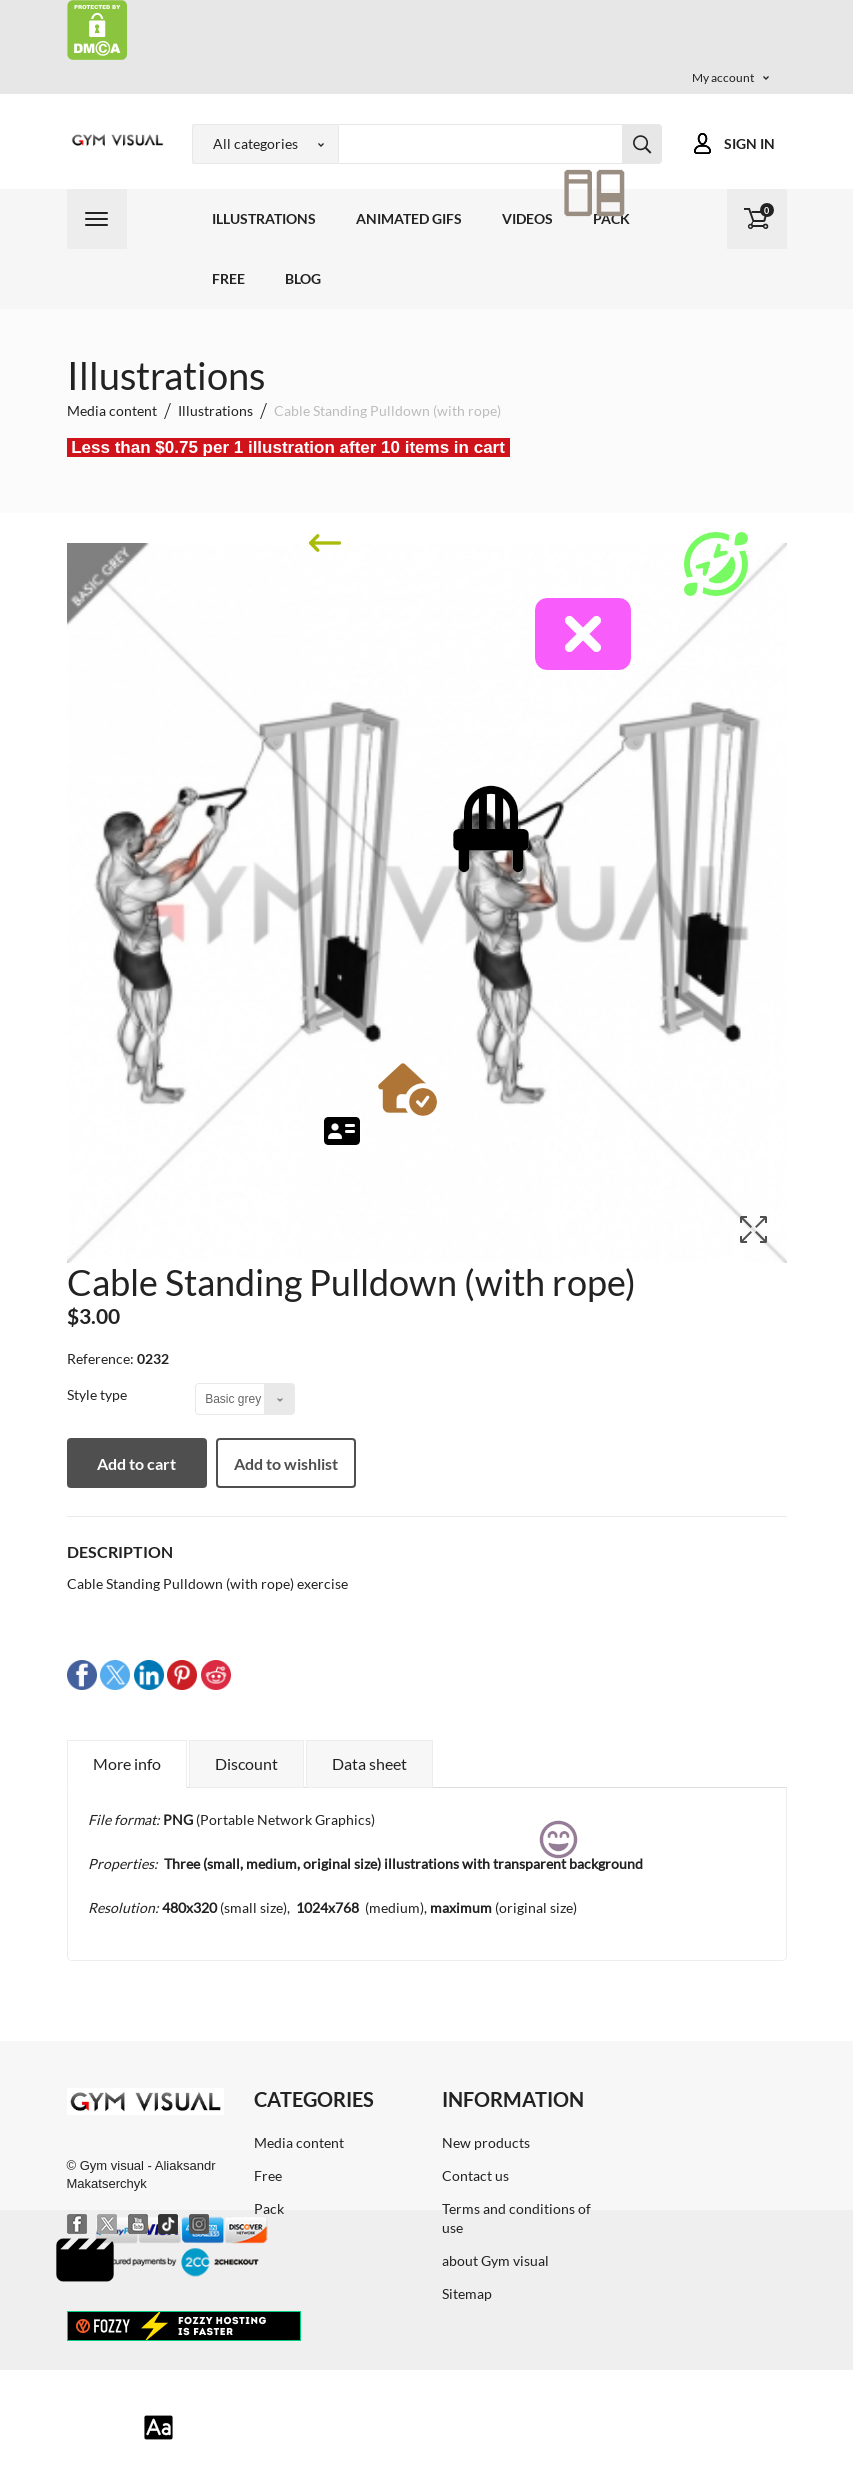 The image size is (853, 2487). I want to click on close or dismiss a modal window, so click(583, 634).